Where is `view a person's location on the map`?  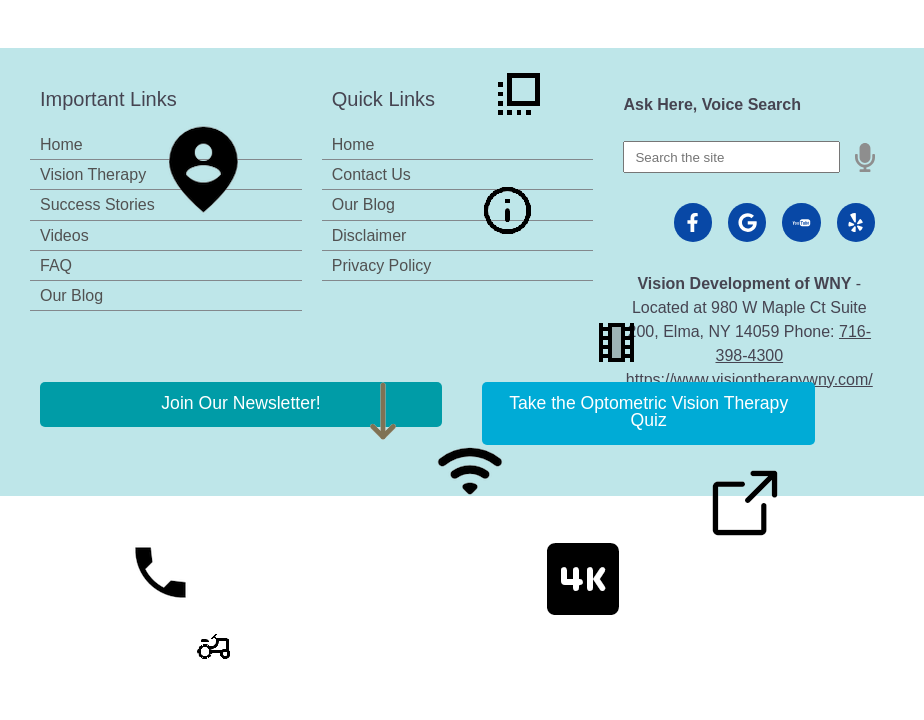
view a person's location on the map is located at coordinates (203, 169).